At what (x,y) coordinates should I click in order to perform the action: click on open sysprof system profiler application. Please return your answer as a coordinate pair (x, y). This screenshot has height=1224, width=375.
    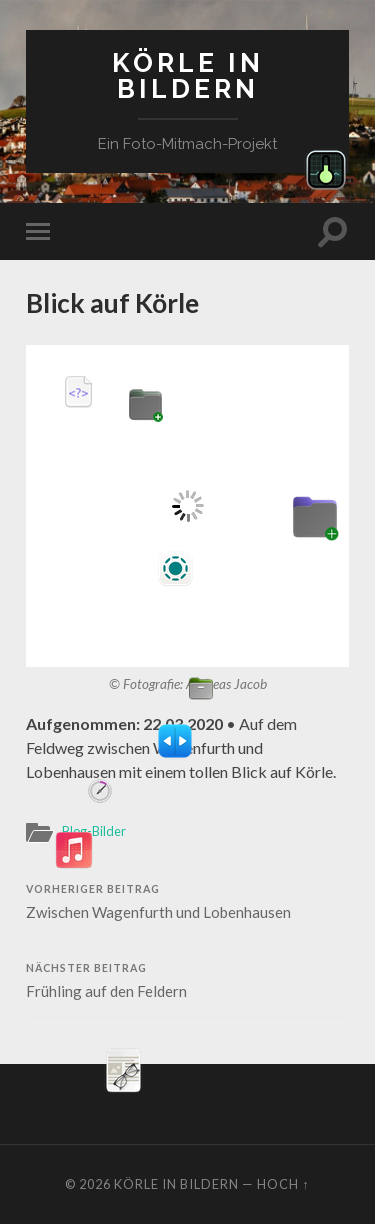
    Looking at the image, I should click on (100, 791).